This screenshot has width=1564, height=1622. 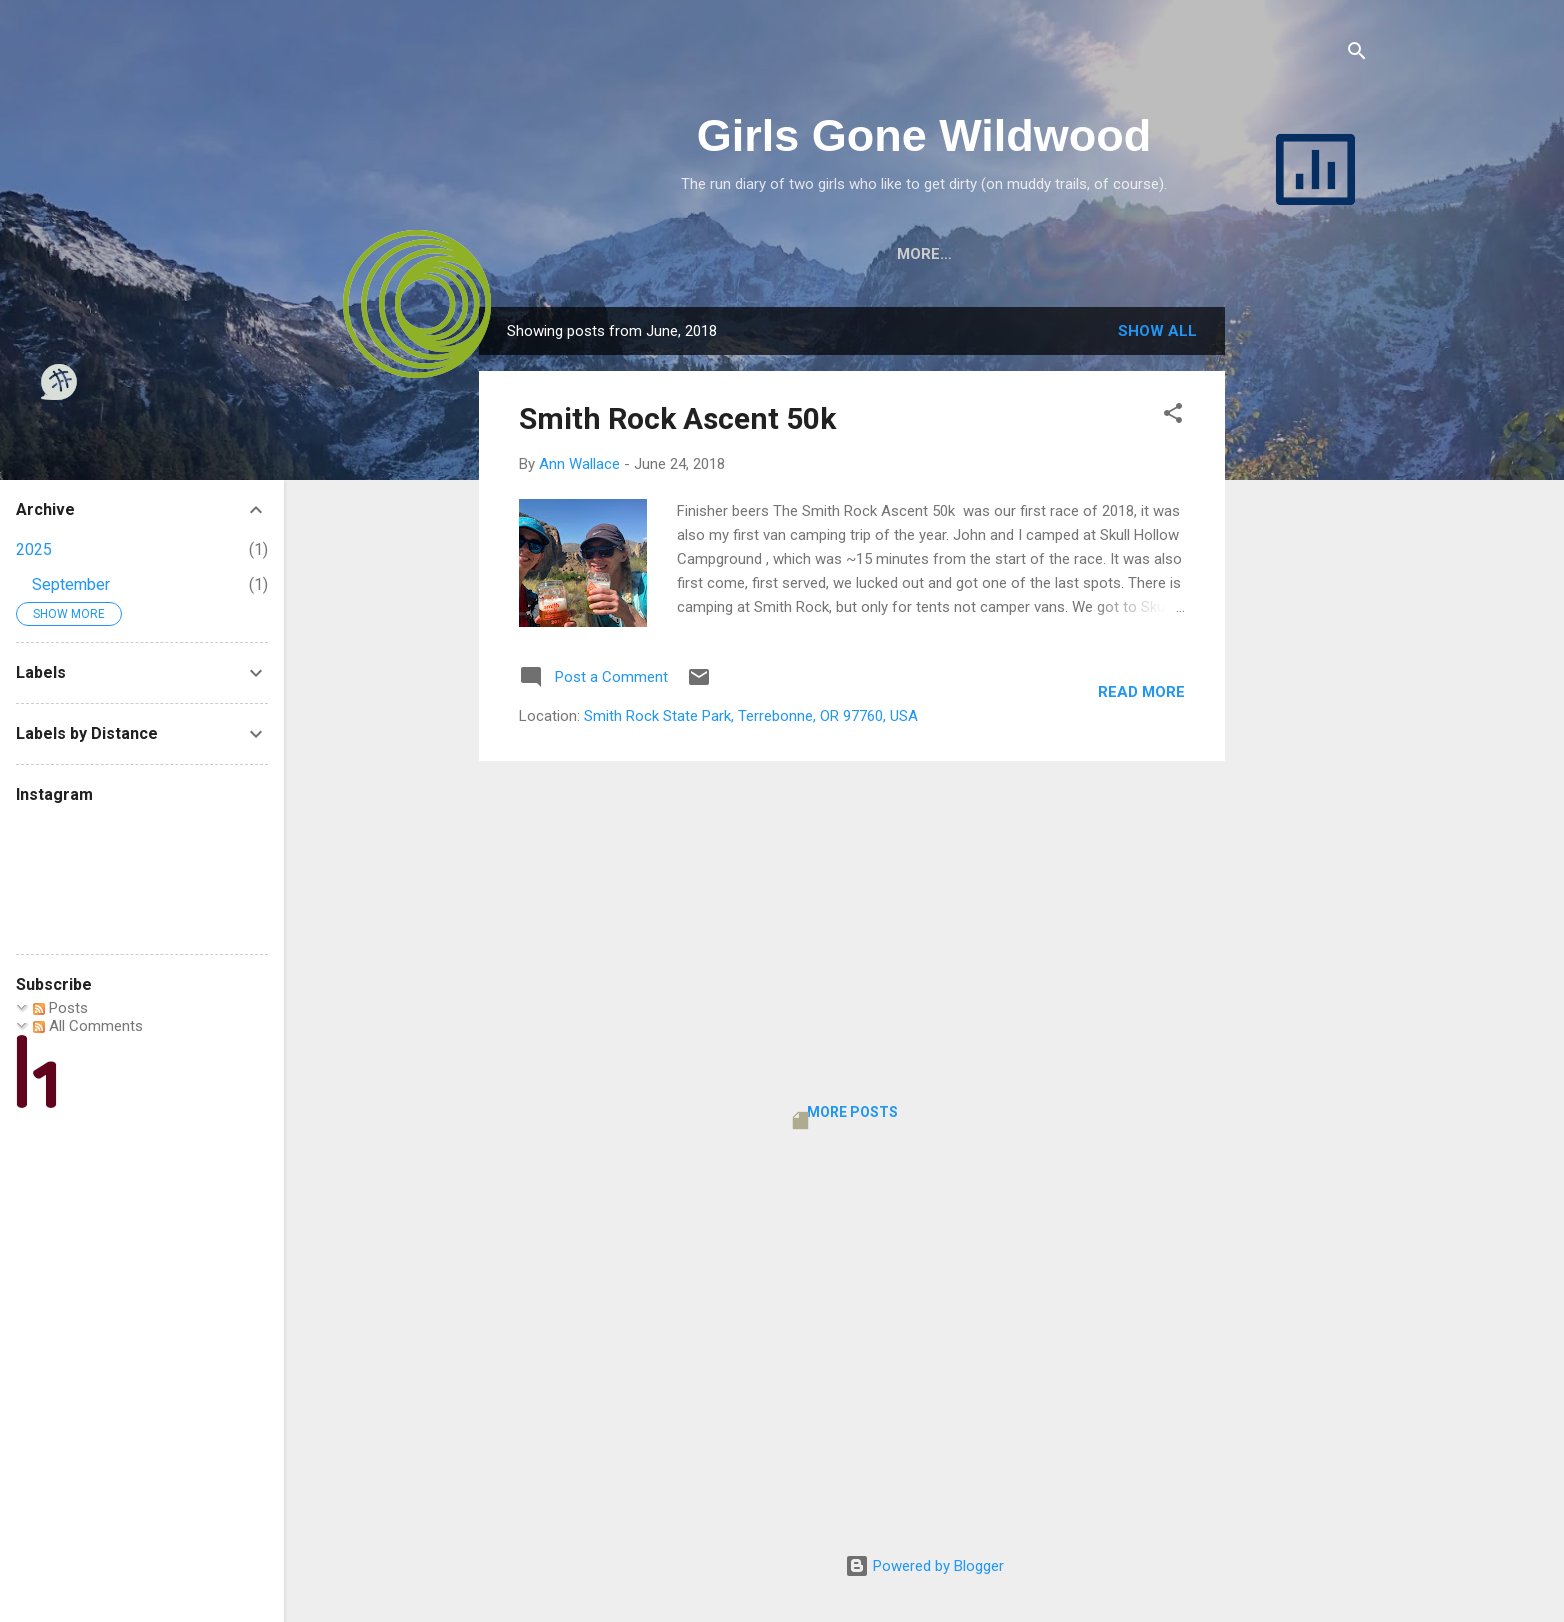 I want to click on visit hackerone bug bounty platform, so click(x=36, y=1071).